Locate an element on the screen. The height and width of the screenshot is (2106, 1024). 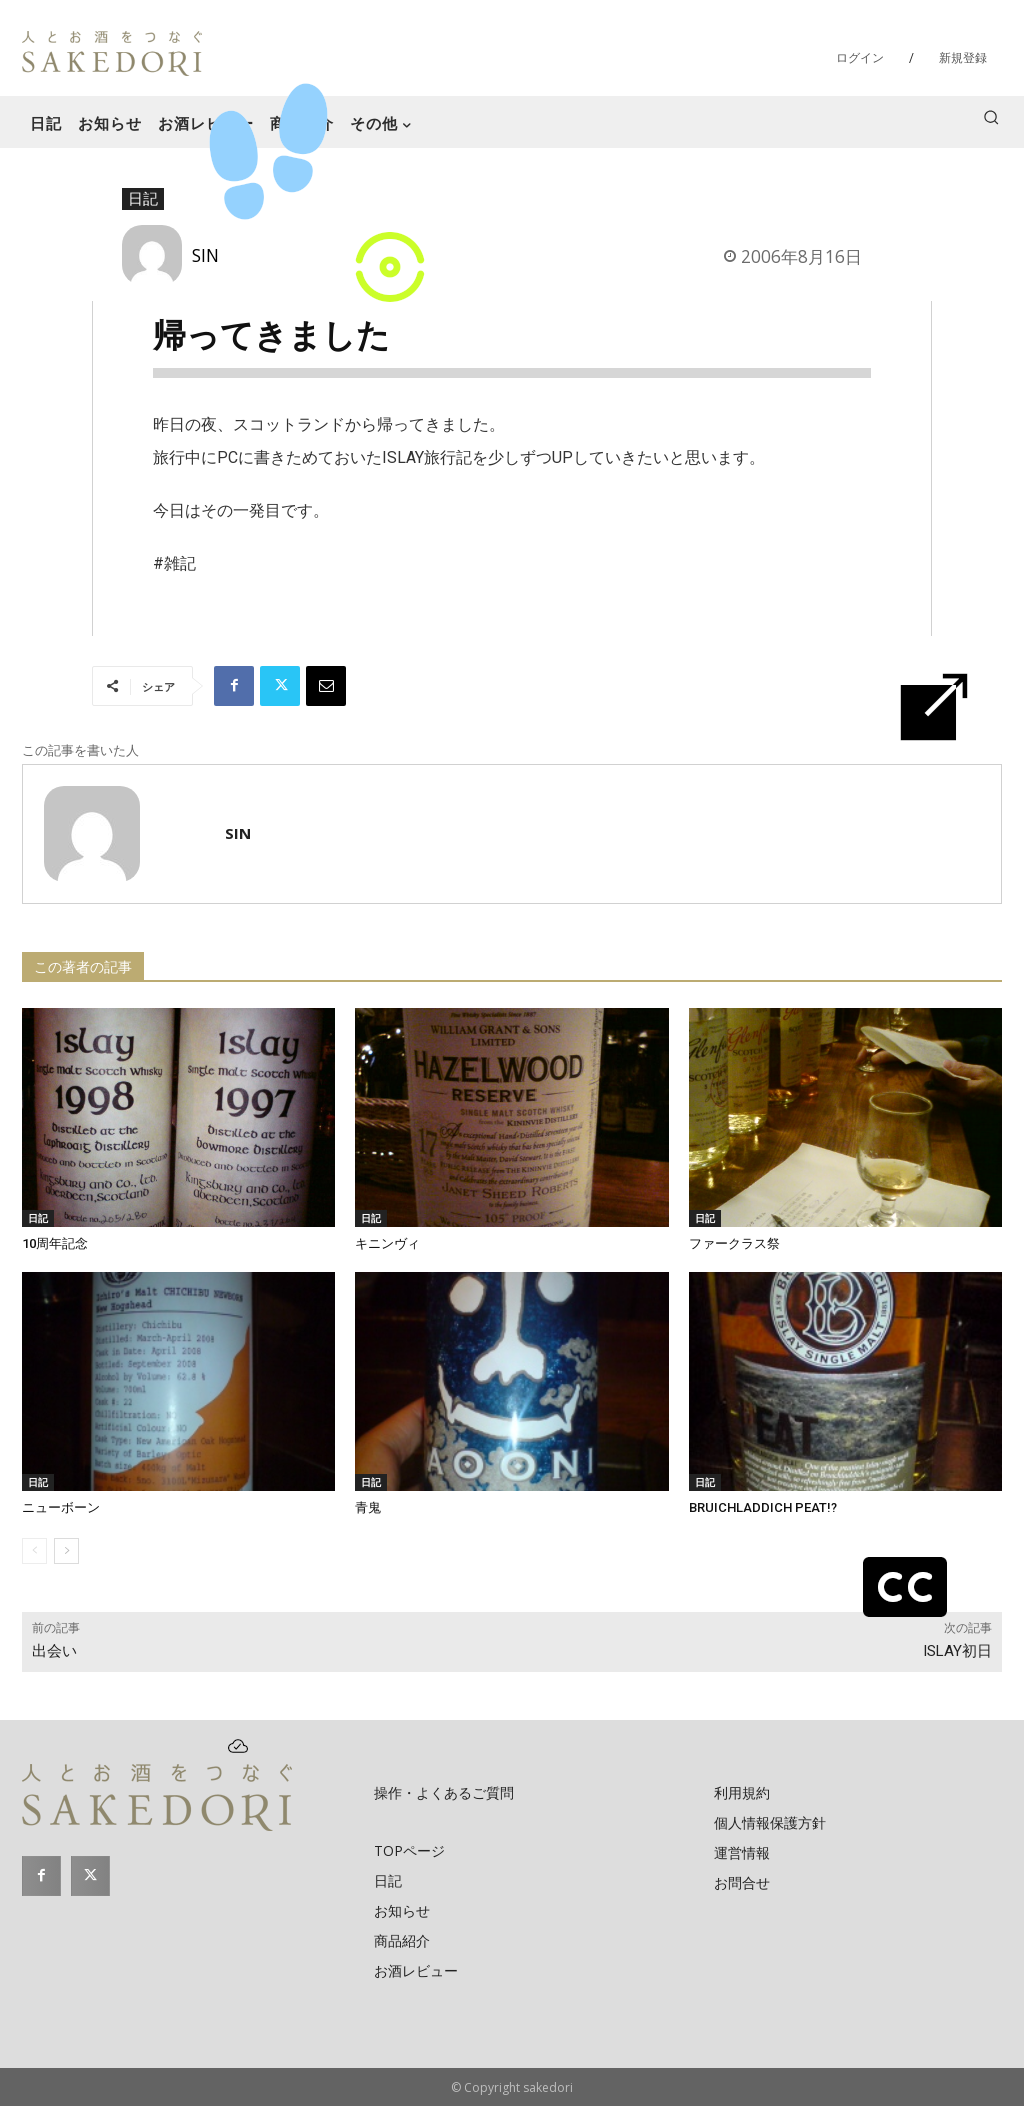
file successfully uploaded to cloud is located at coordinates (238, 1746).